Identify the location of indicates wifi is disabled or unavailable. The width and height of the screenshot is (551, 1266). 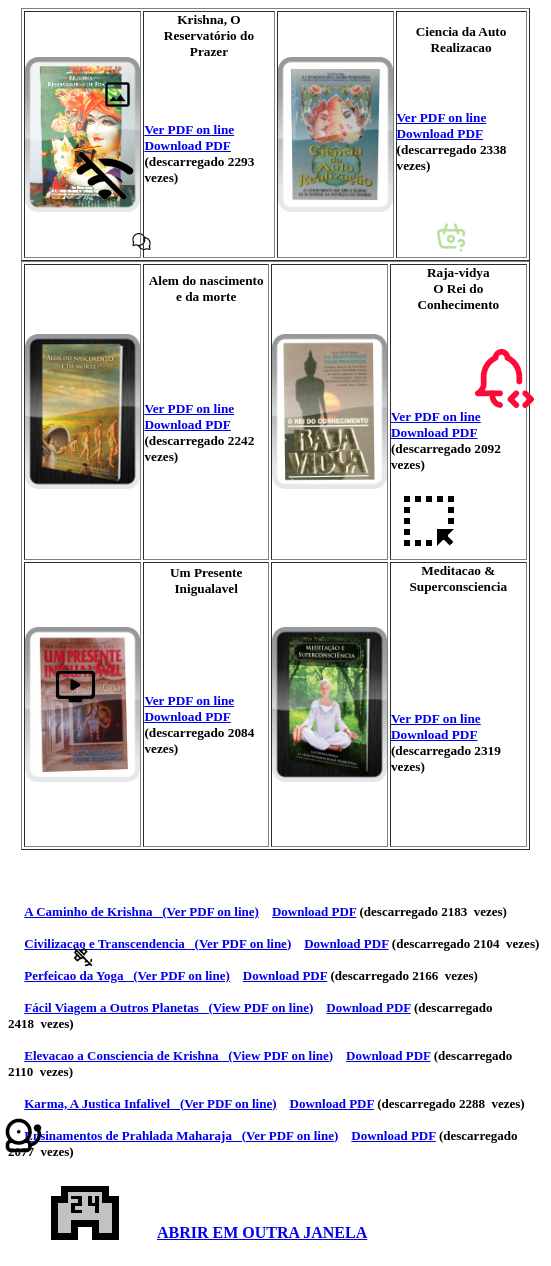
(105, 179).